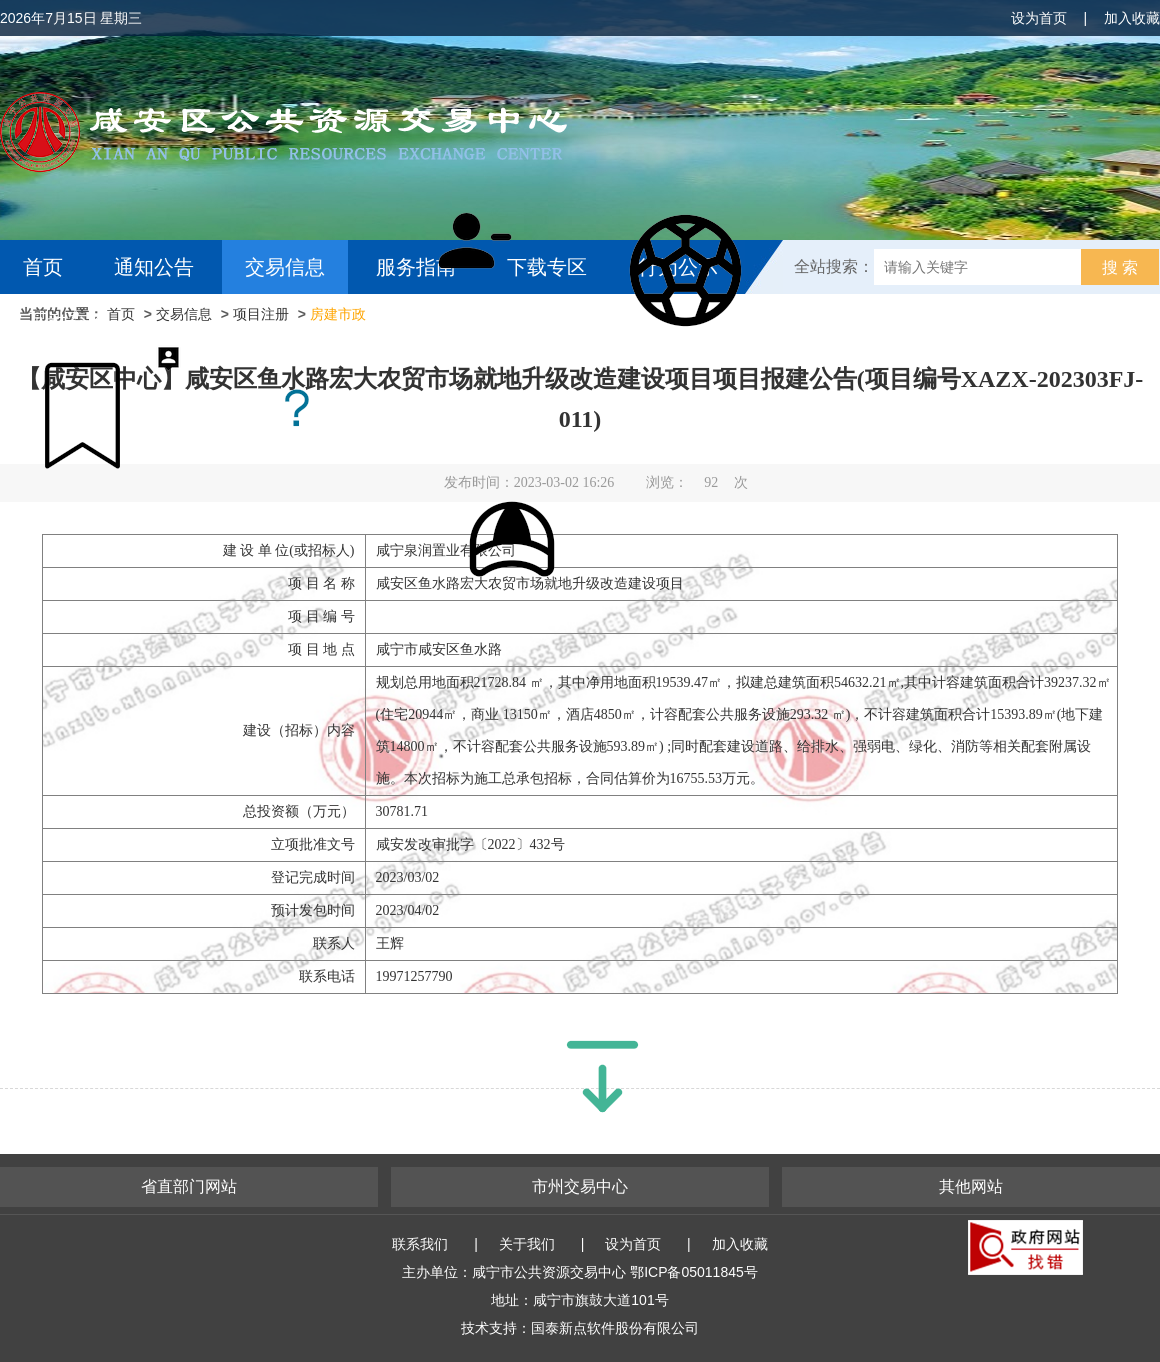 This screenshot has width=1160, height=1362. Describe the element at coordinates (473, 240) in the screenshot. I see `remove a contact or friend` at that location.